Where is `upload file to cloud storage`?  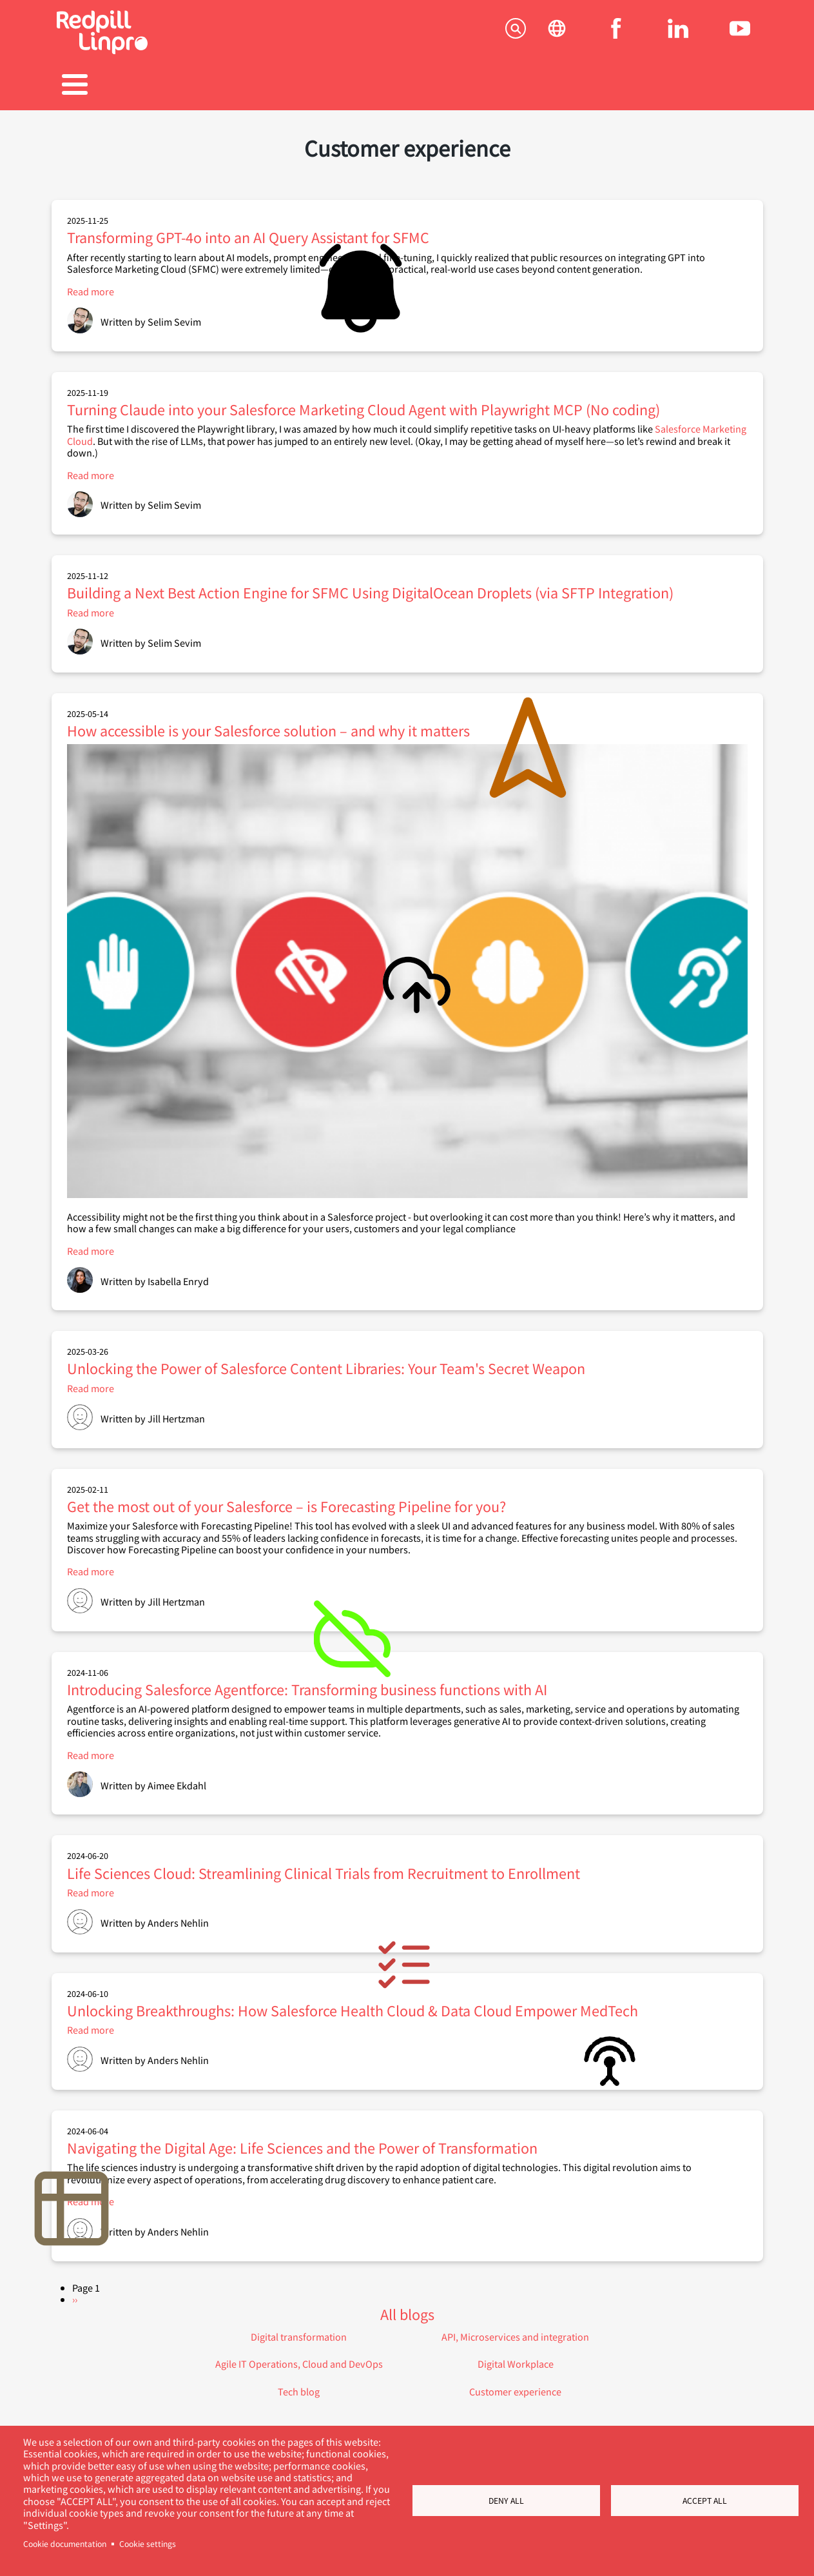
upload file to cloud storage is located at coordinates (416, 985).